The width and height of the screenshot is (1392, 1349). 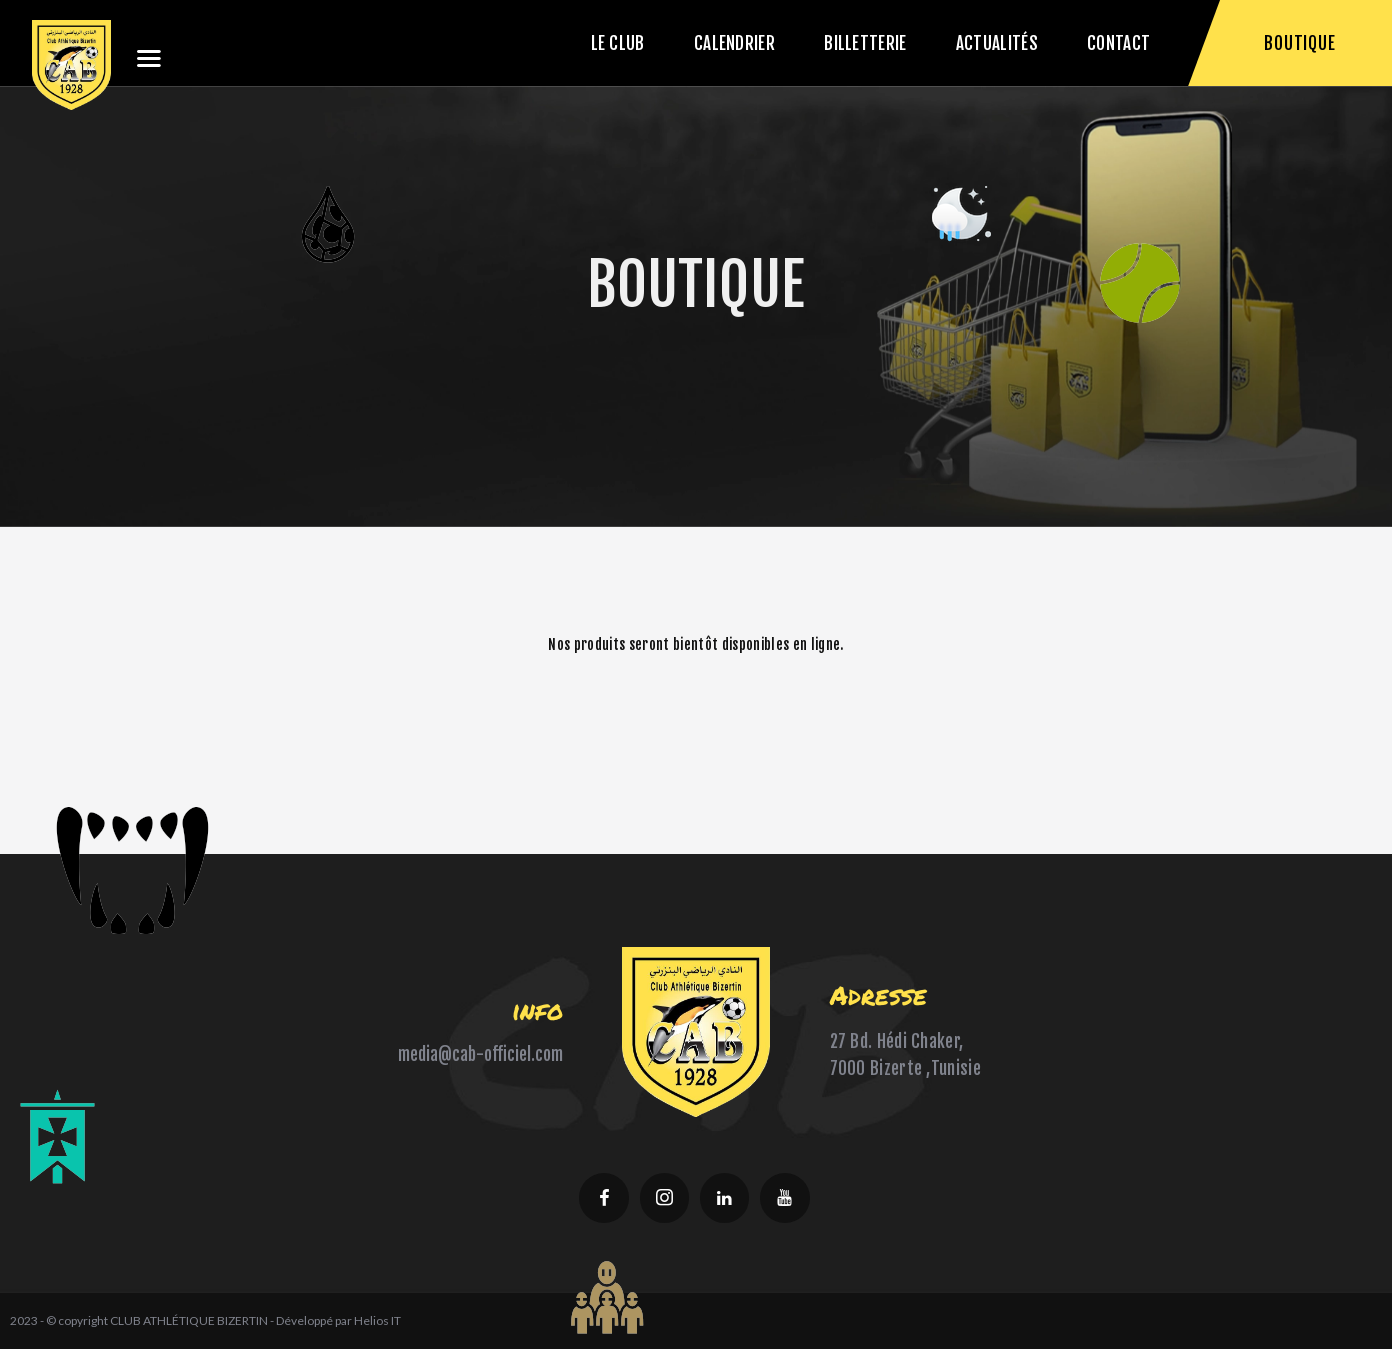 I want to click on activate crystallization ability or spell, so click(x=328, y=222).